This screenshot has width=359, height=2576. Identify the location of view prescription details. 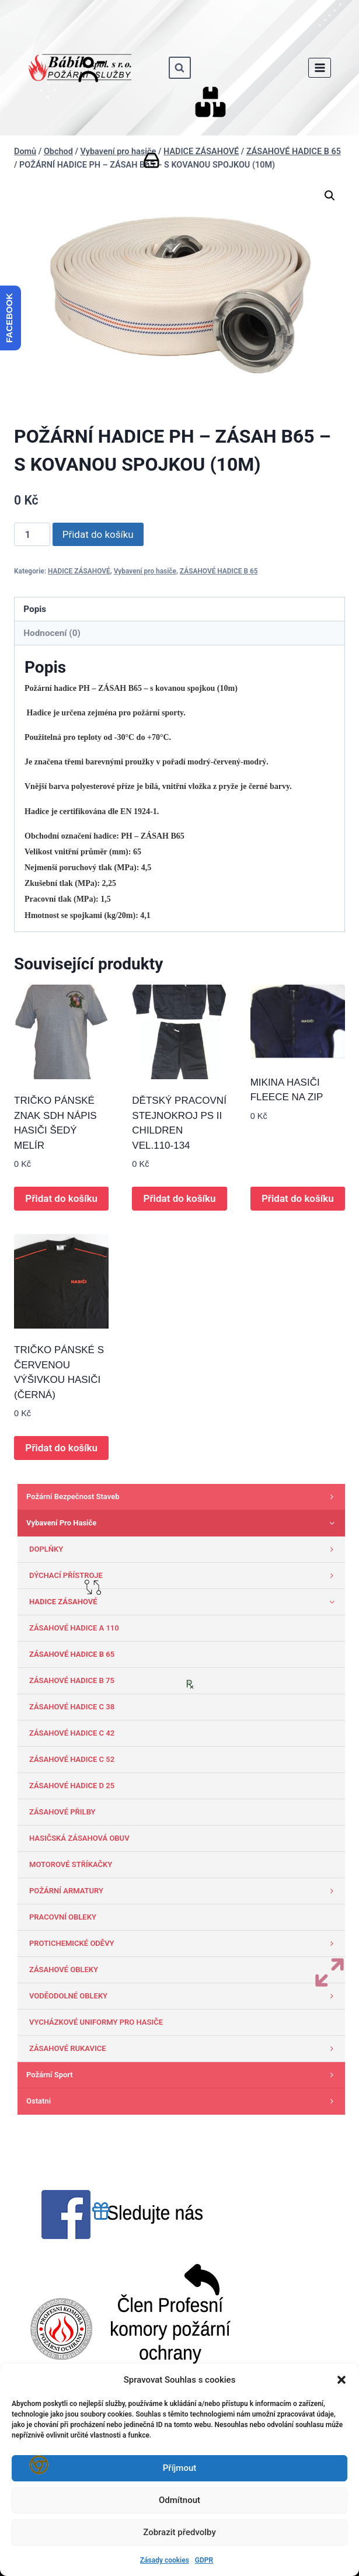
(190, 1684).